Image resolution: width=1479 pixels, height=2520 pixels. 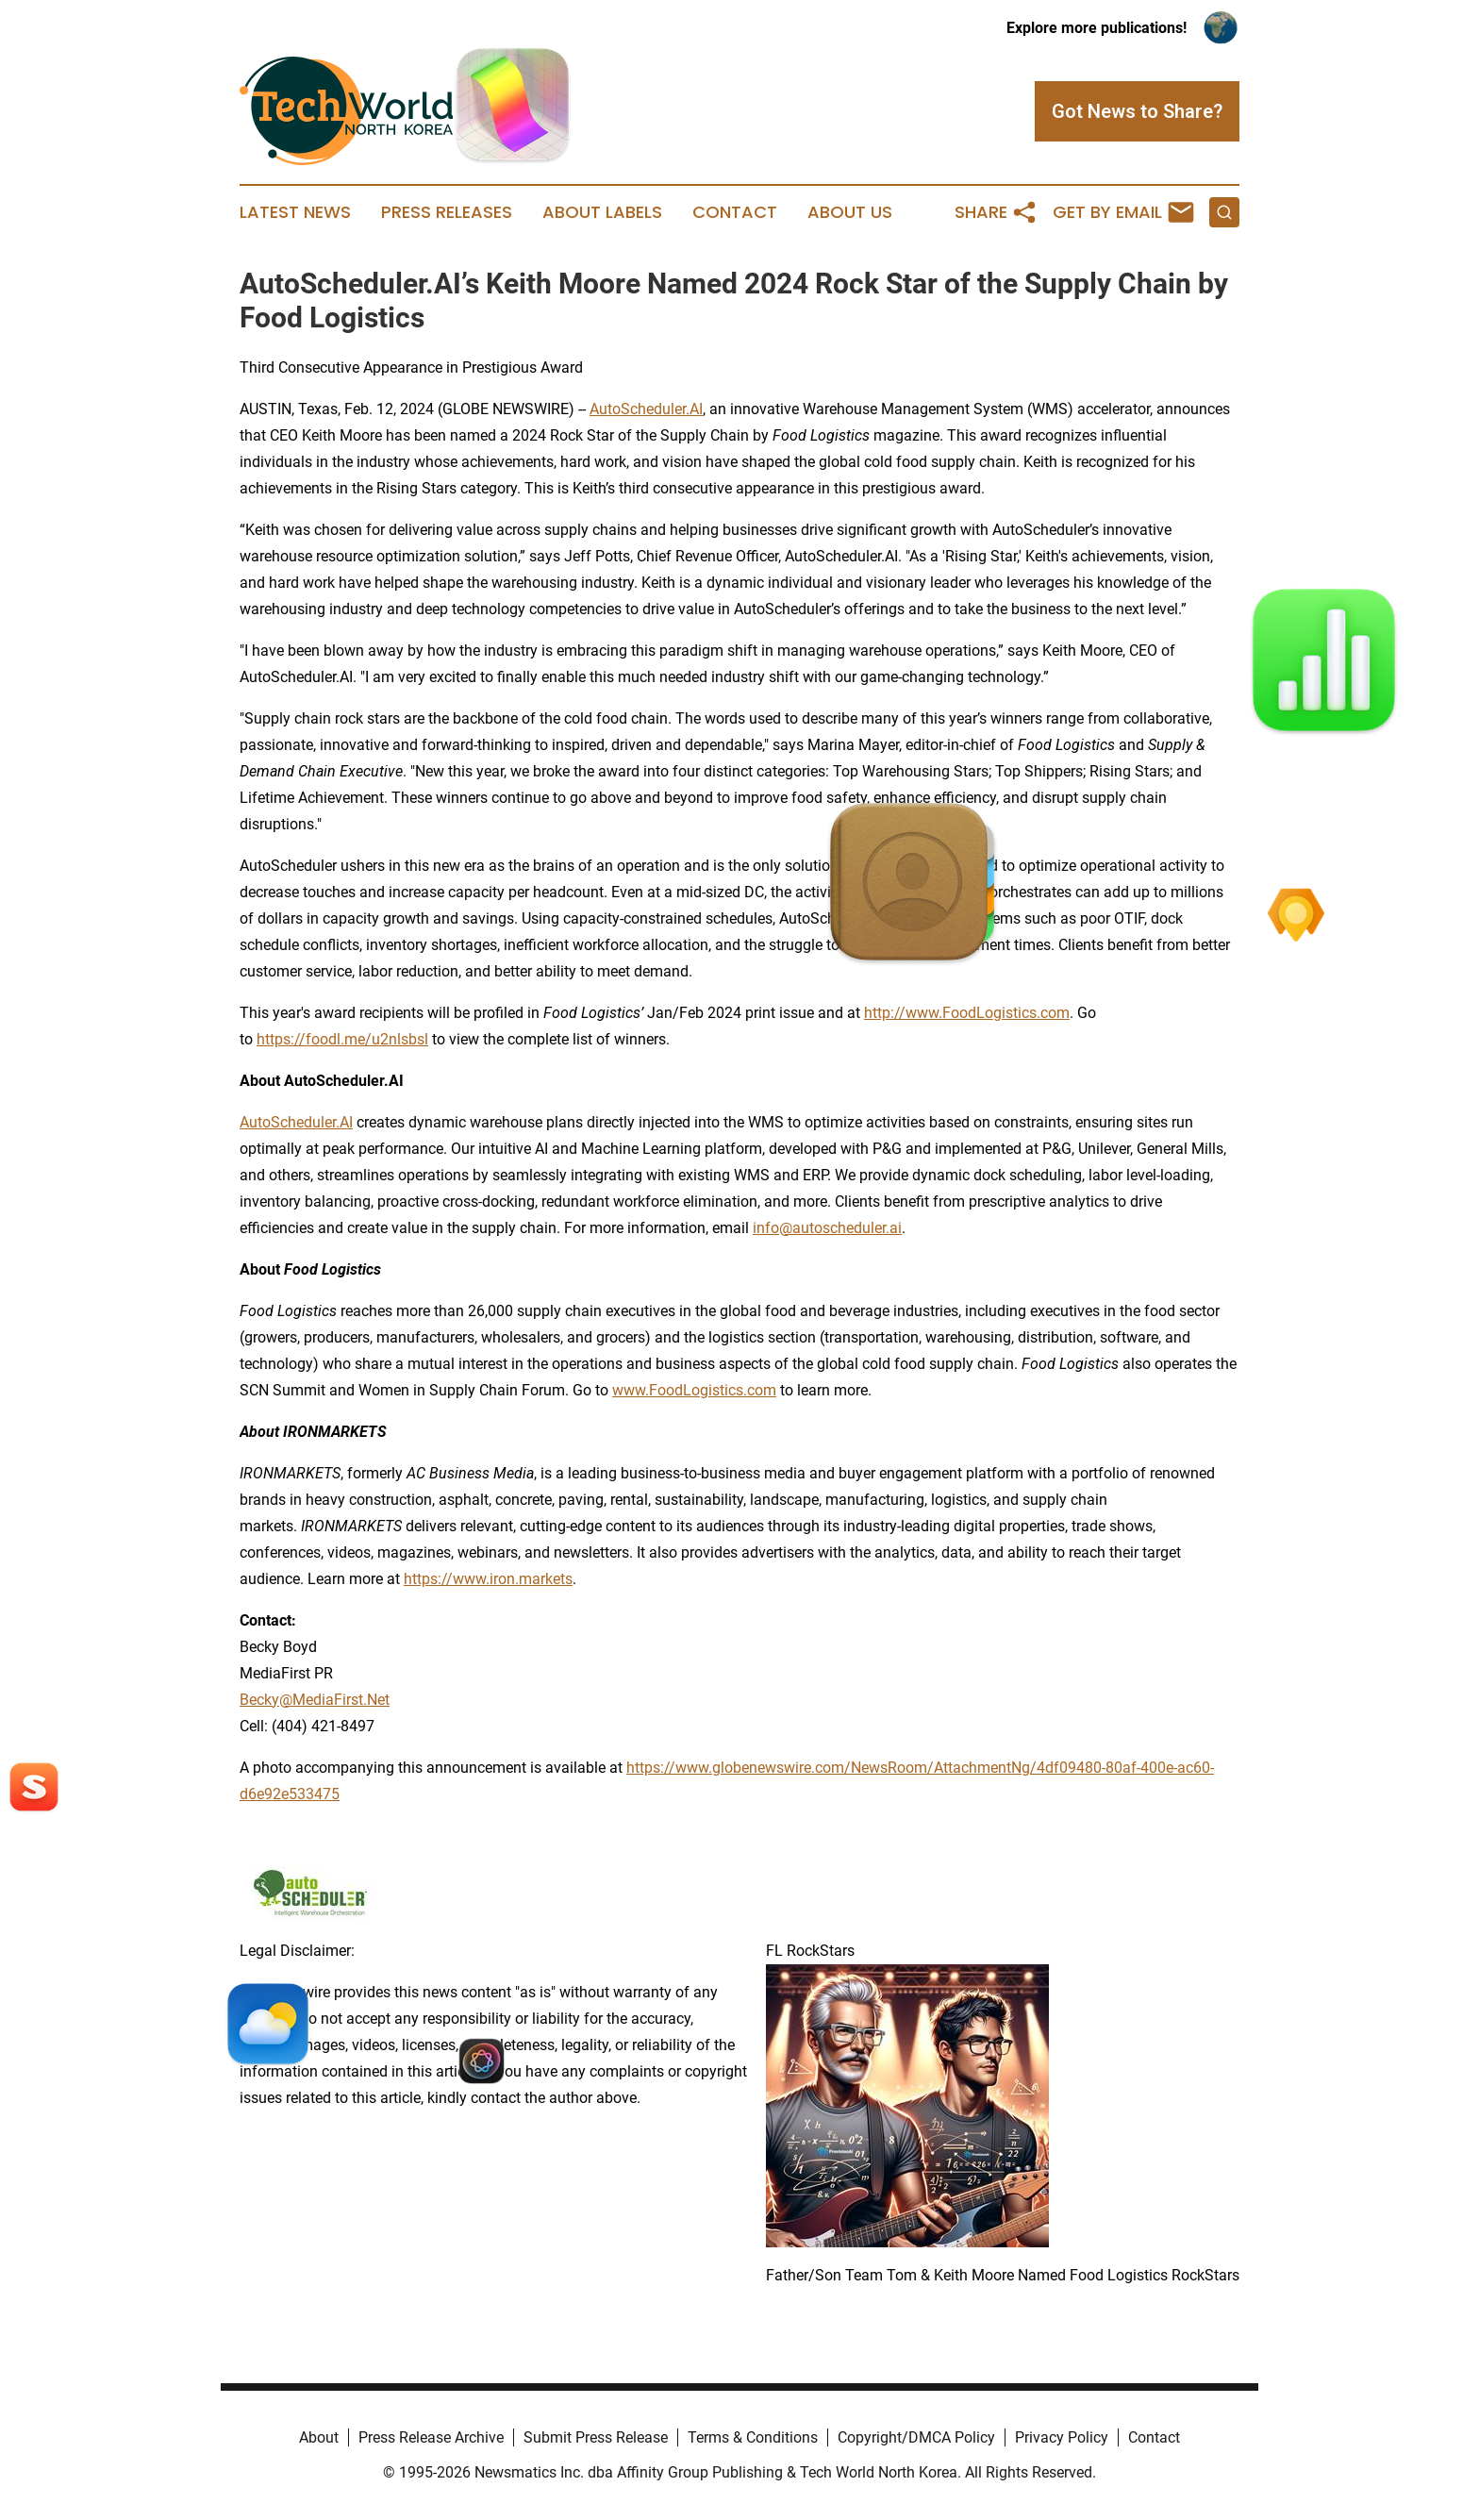 I want to click on open Grapher app for mathematical visualization, so click(x=512, y=104).